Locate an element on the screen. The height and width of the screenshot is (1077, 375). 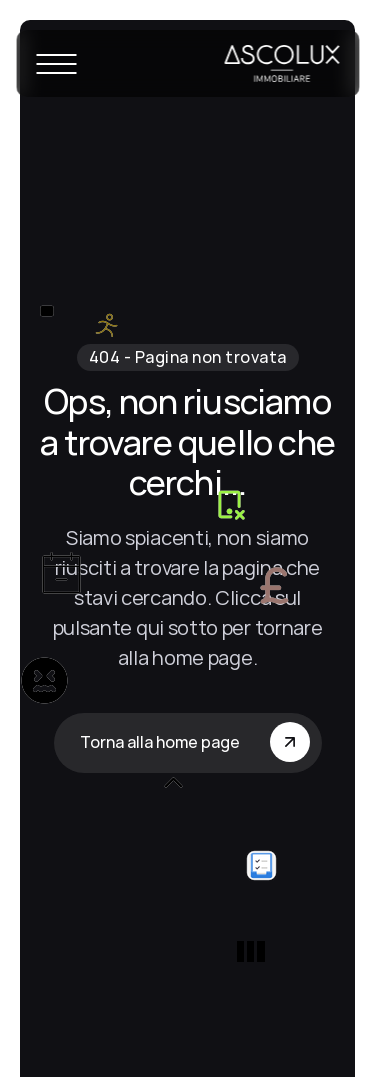
disconnect or remove tablet device is located at coordinates (229, 504).